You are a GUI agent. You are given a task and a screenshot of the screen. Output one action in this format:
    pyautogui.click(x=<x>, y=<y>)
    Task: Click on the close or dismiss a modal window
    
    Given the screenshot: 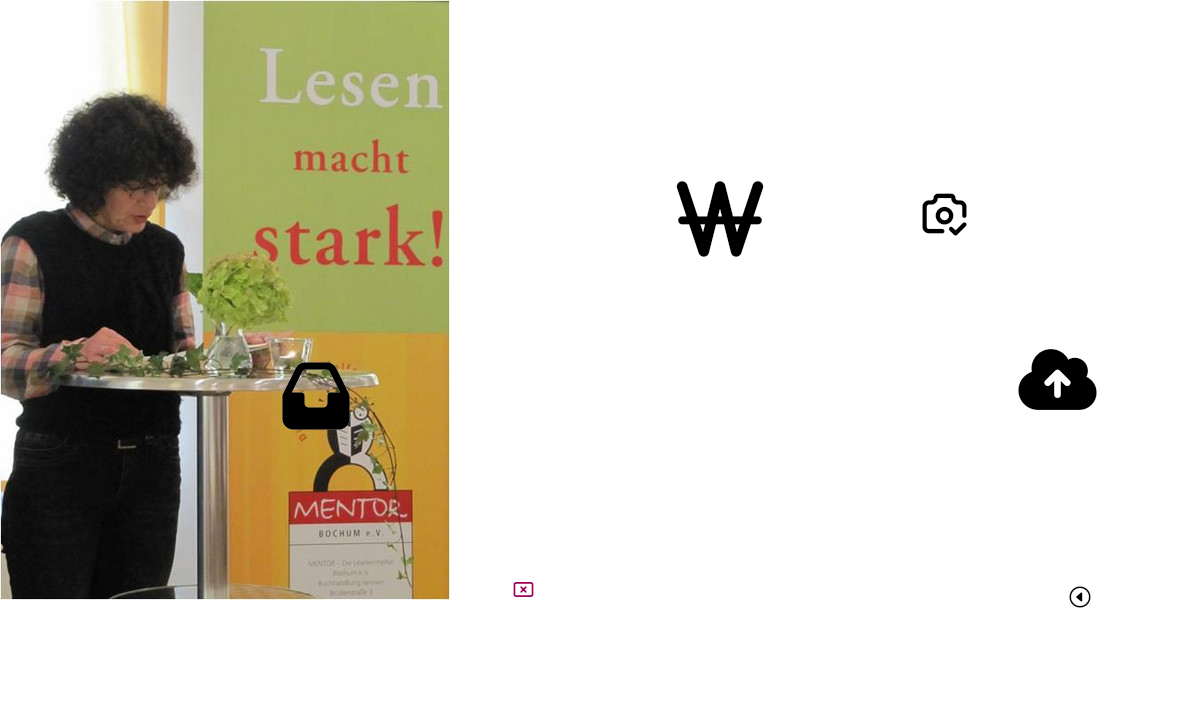 What is the action you would take?
    pyautogui.click(x=523, y=589)
    